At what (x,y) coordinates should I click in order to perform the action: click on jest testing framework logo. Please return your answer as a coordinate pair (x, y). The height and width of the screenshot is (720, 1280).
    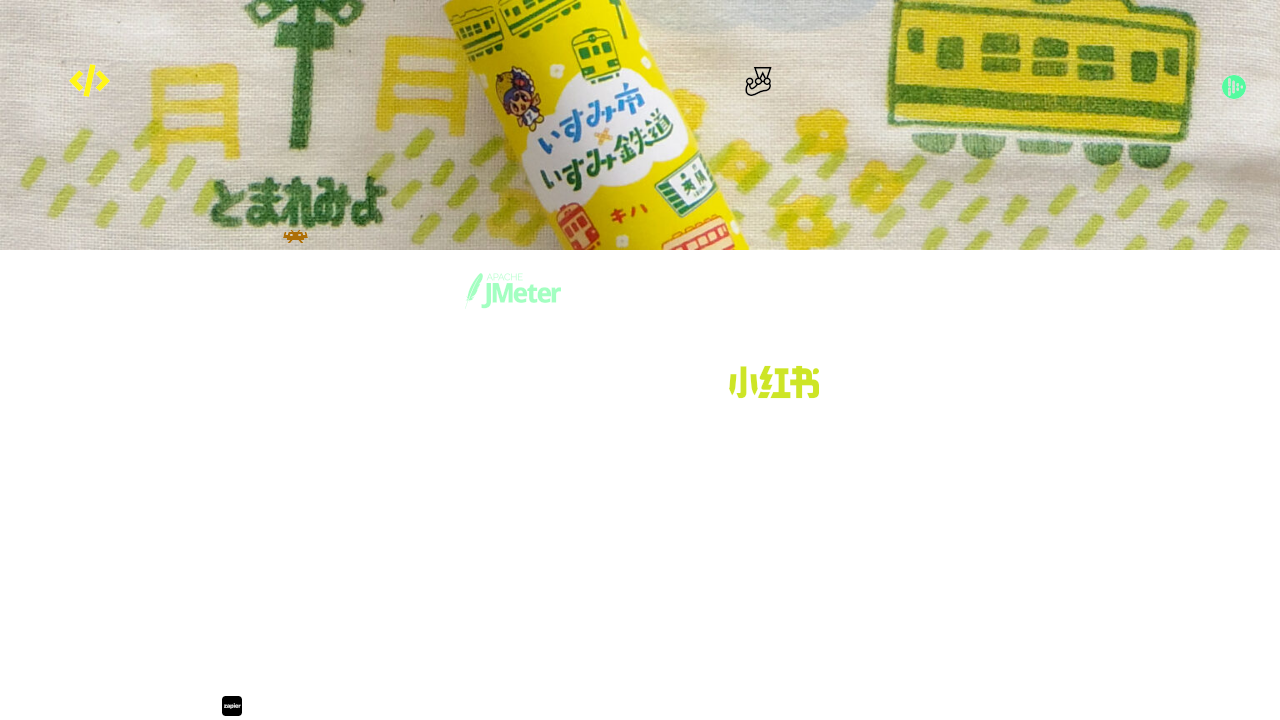
    Looking at the image, I should click on (758, 81).